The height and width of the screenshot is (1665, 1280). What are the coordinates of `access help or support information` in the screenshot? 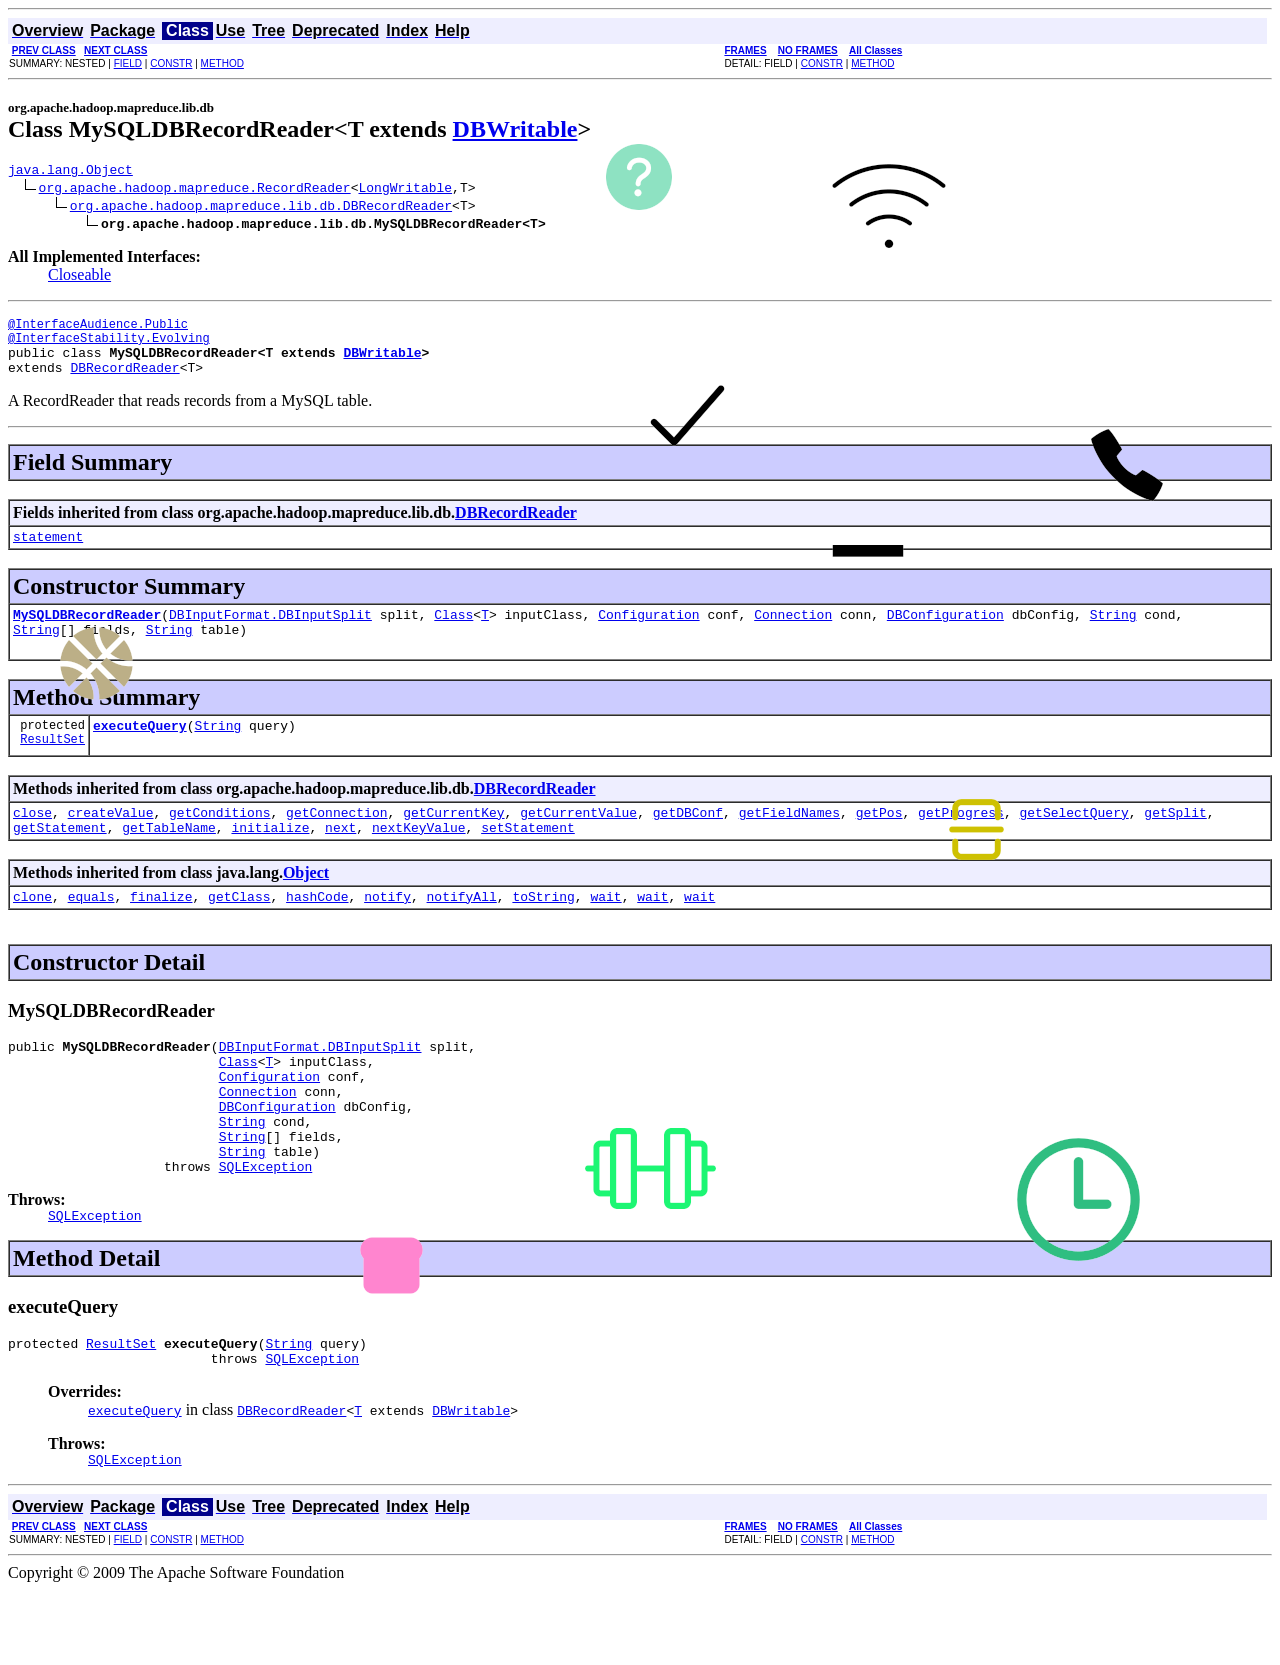 It's located at (639, 177).